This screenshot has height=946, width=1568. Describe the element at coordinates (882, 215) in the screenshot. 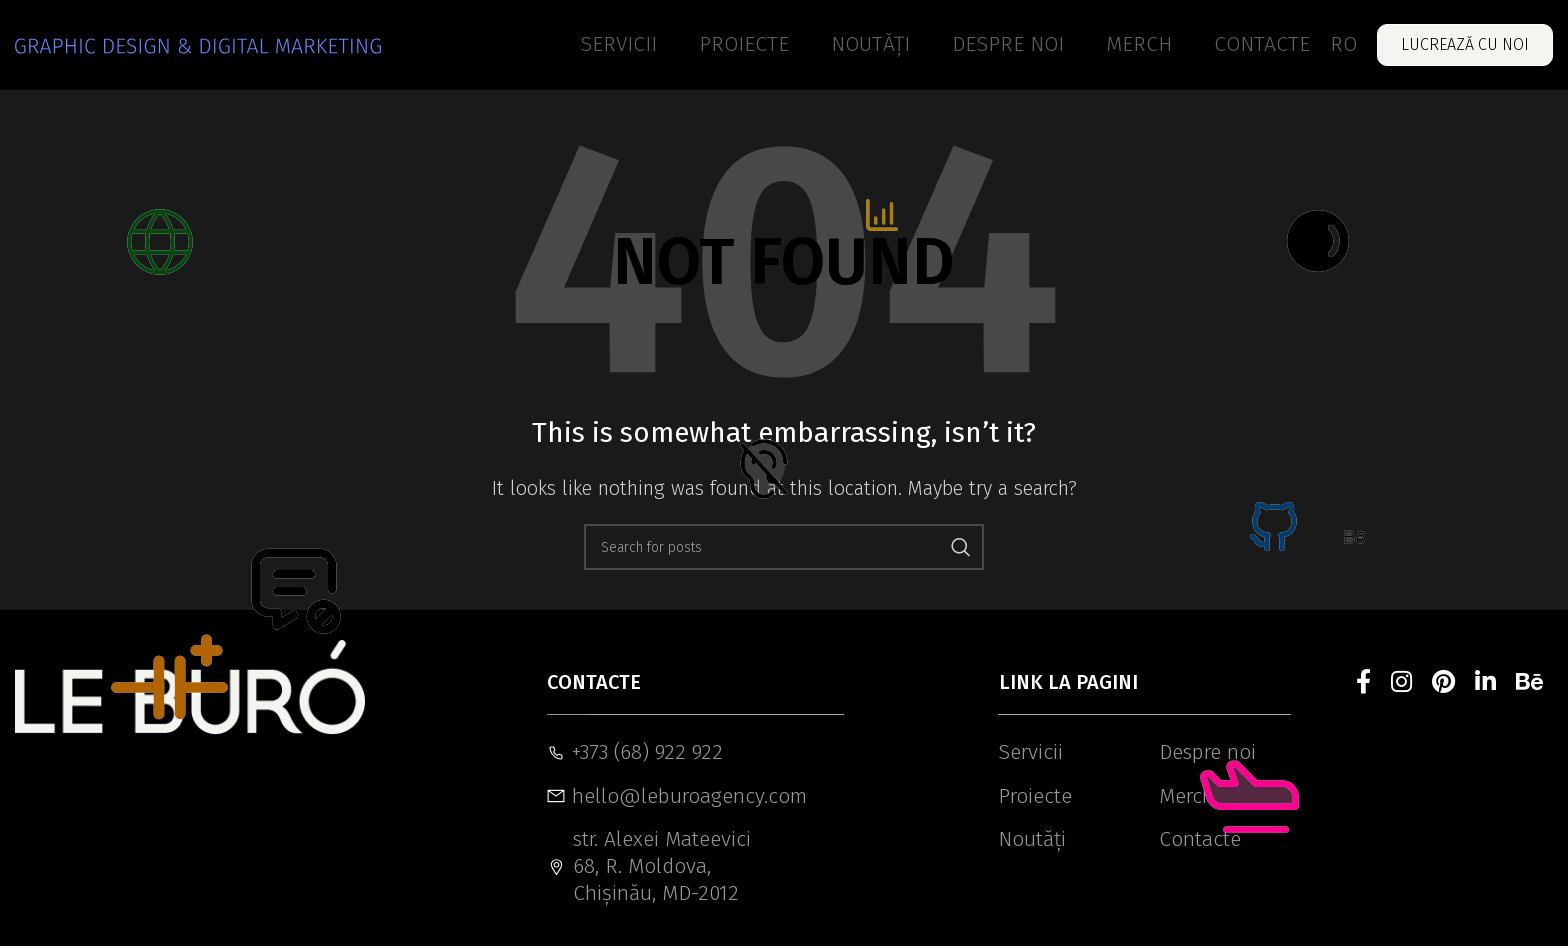

I see `view analytics or statistics` at that location.